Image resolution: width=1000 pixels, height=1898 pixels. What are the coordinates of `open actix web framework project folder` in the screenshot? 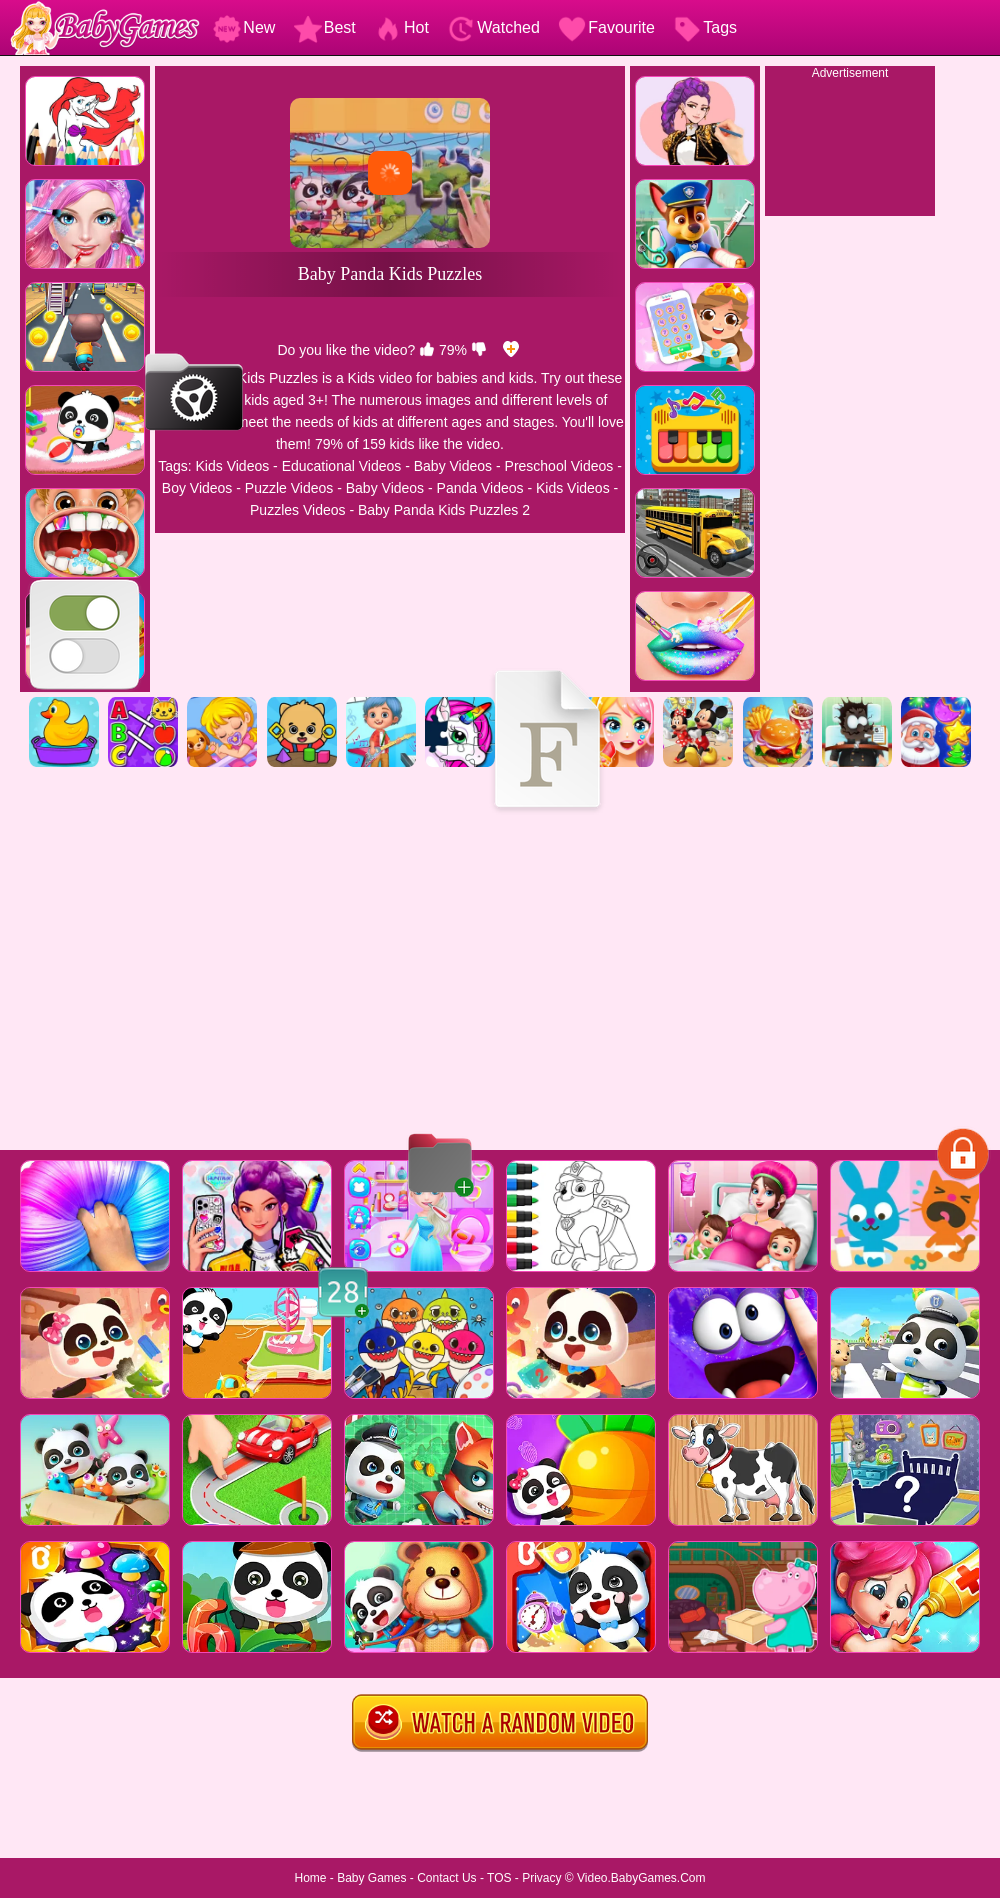 It's located at (193, 394).